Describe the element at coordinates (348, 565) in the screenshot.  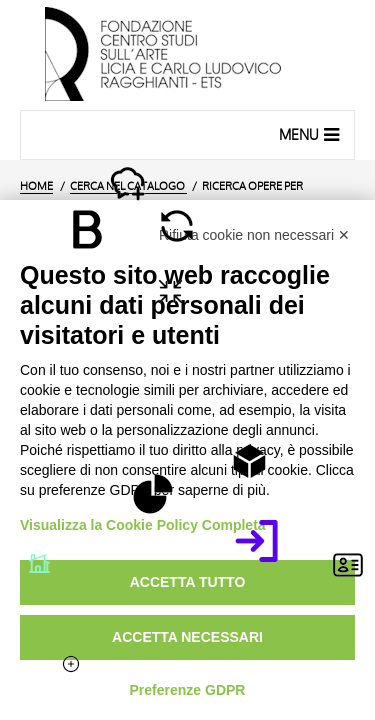
I see `view your profile or identification details` at that location.